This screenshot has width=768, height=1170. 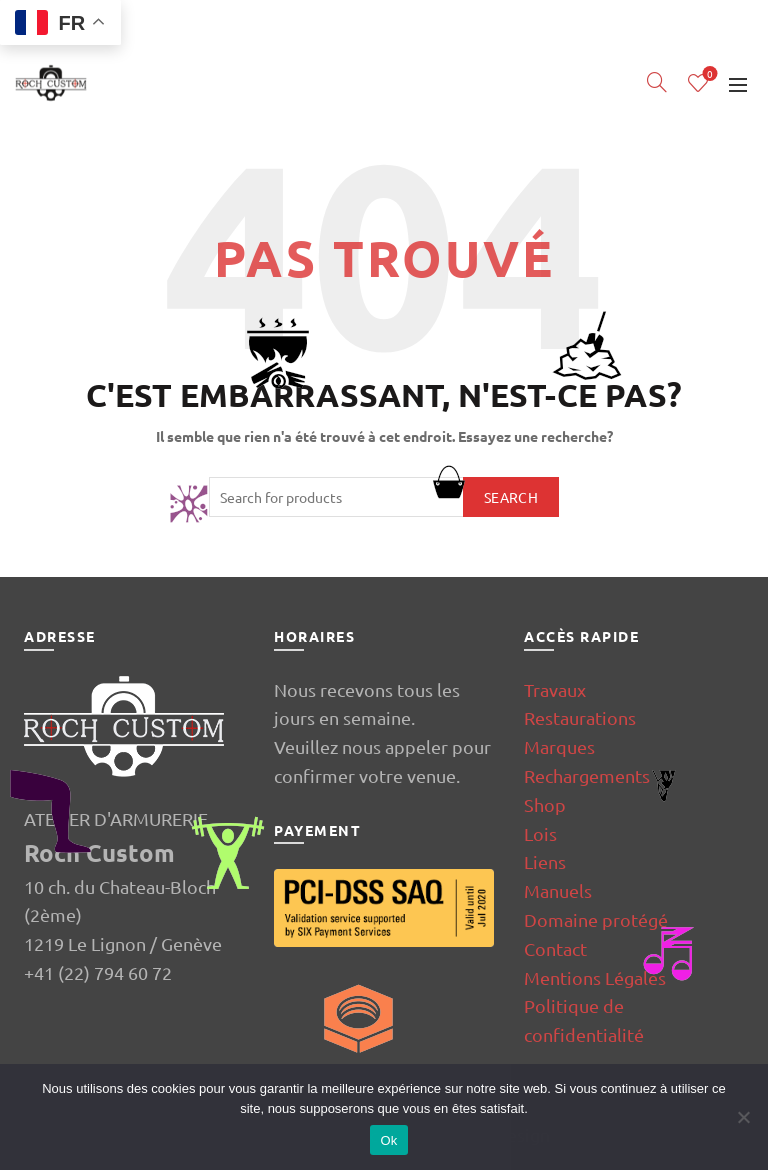 I want to click on access beach or vacation-related items, so click(x=449, y=482).